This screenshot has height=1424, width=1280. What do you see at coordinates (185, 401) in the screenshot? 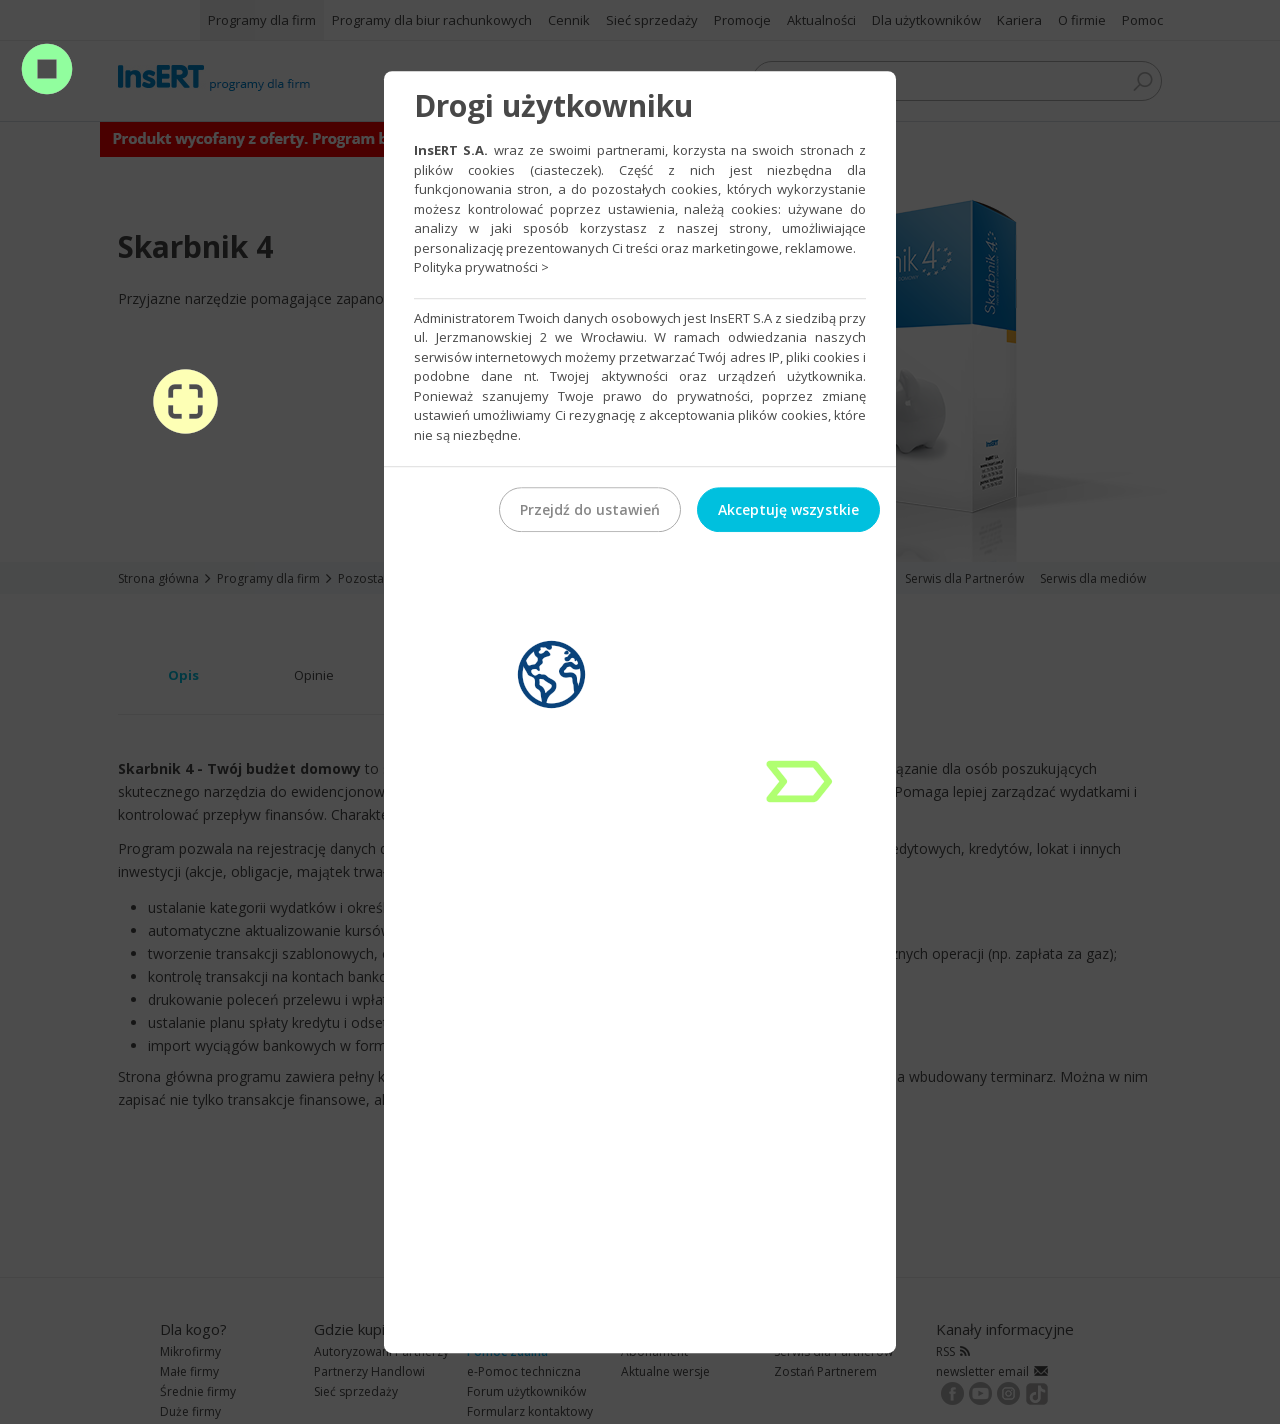
I see `tap to scan a QR code or barcode` at bounding box center [185, 401].